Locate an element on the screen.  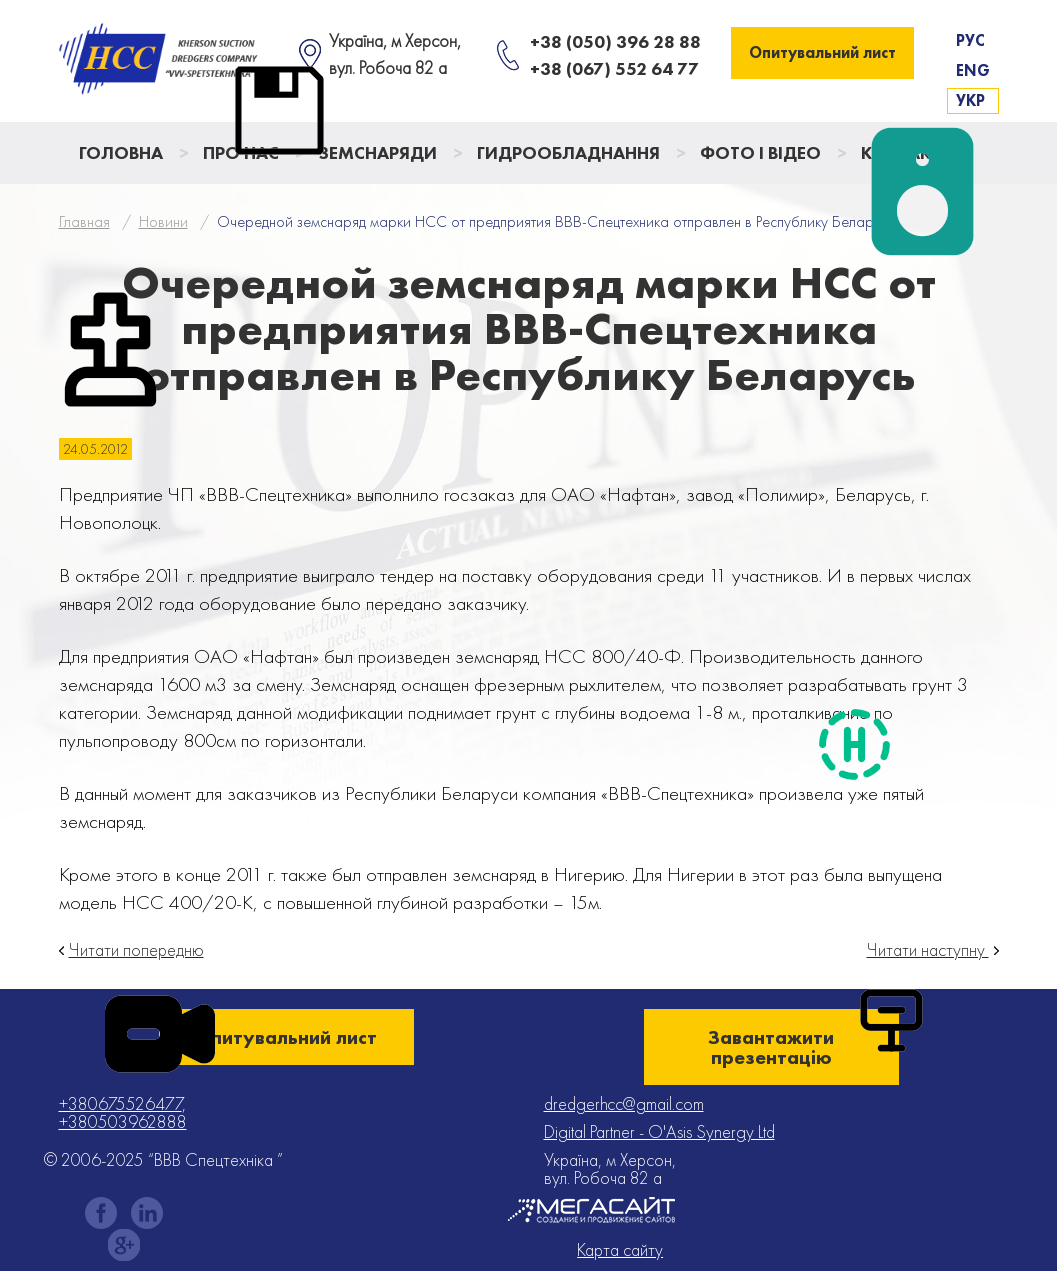
save current file or document is located at coordinates (279, 110).